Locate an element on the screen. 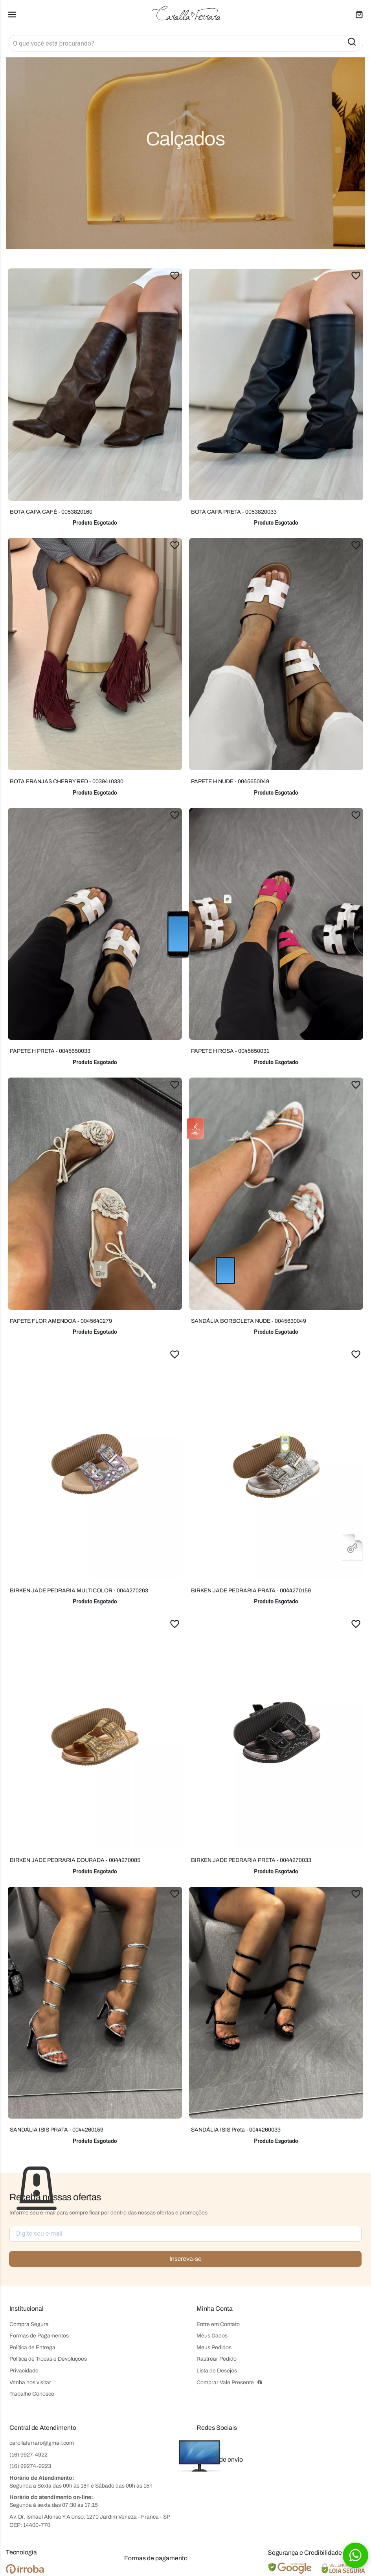 Image resolution: width=371 pixels, height=2576 pixels. slack authentication or login key is located at coordinates (352, 1548).